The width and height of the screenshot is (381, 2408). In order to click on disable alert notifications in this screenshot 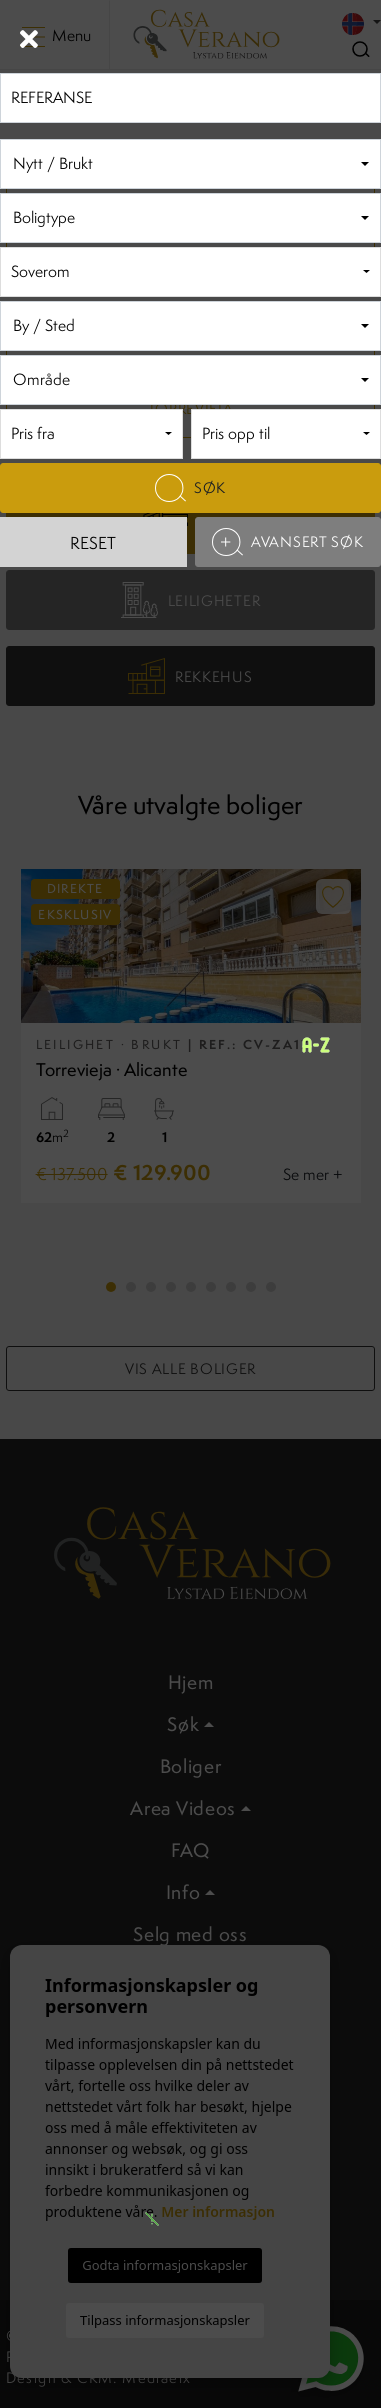, I will do `click(152, 2219)`.